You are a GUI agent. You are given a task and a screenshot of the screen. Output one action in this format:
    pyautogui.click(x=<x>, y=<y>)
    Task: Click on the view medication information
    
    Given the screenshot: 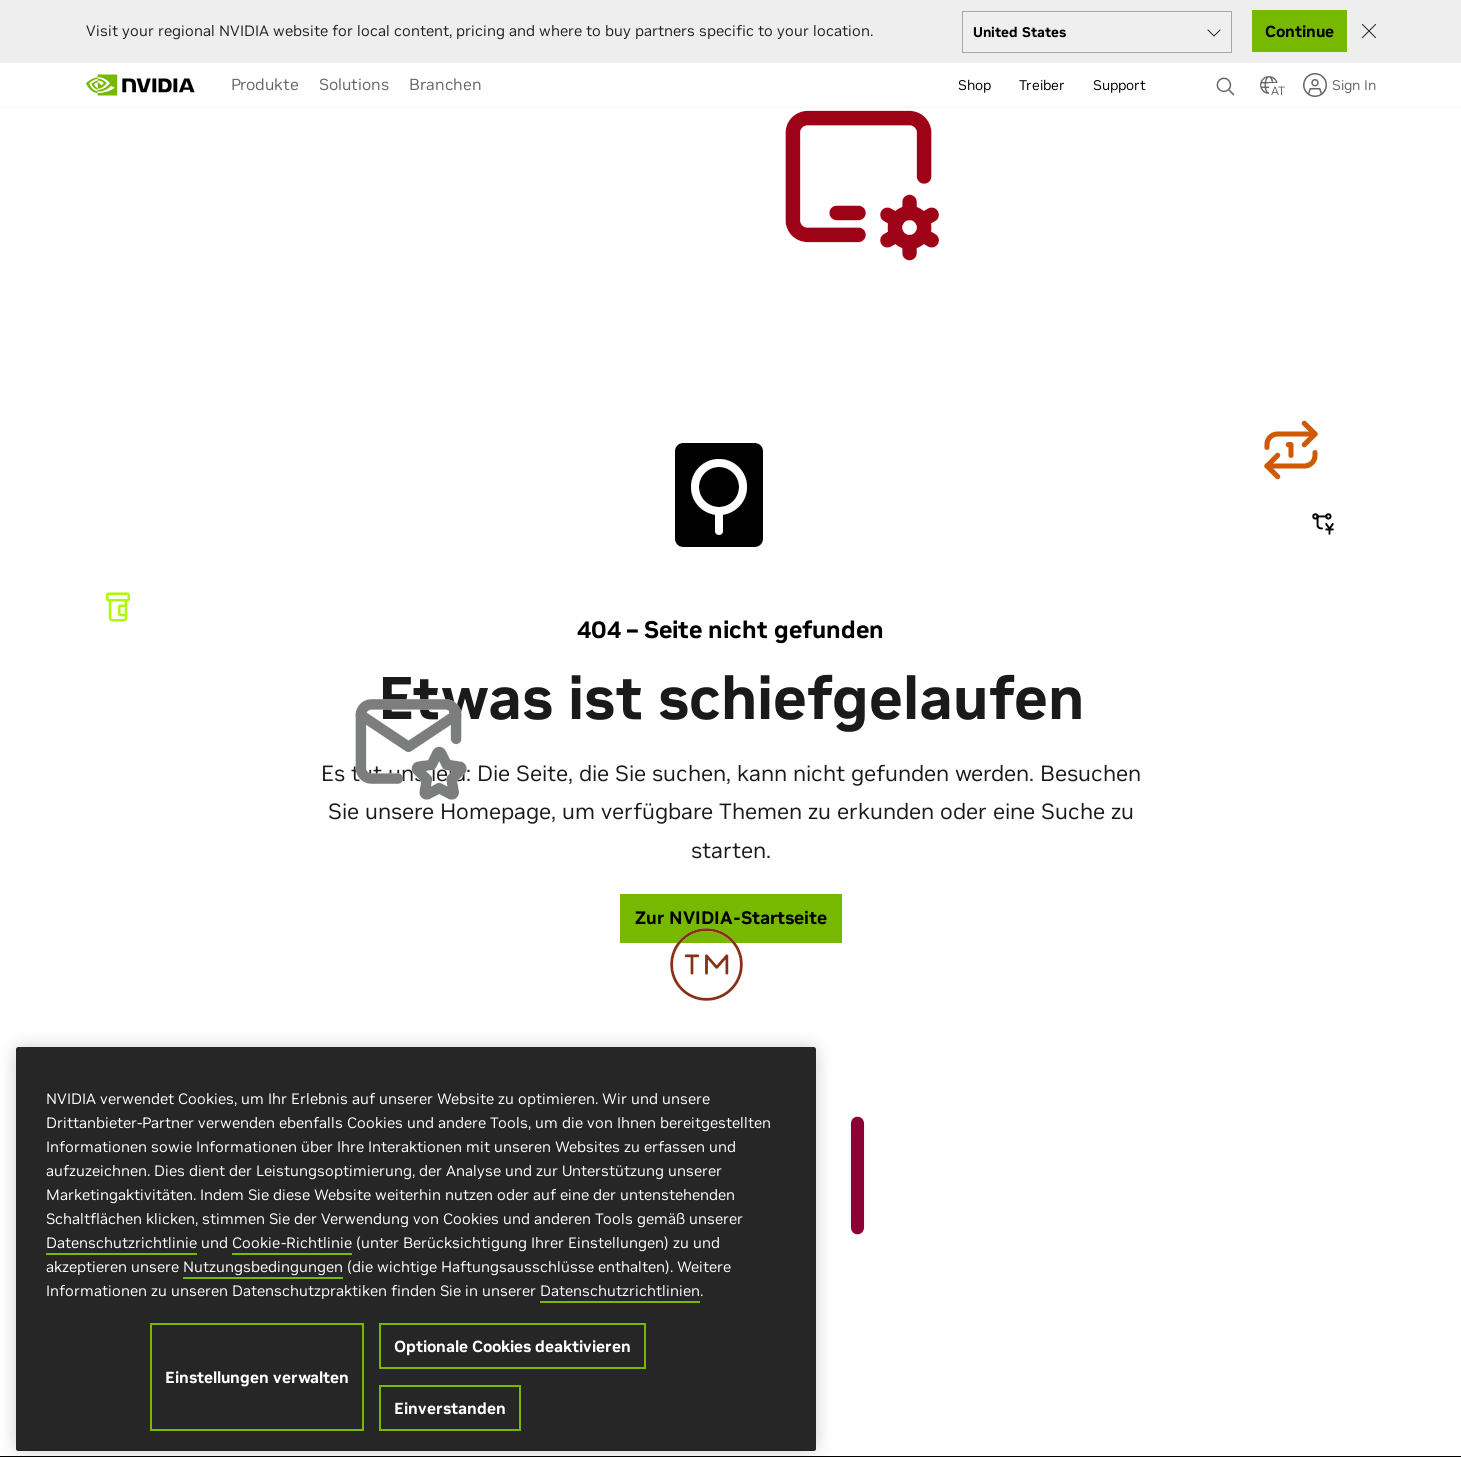 What is the action you would take?
    pyautogui.click(x=118, y=607)
    